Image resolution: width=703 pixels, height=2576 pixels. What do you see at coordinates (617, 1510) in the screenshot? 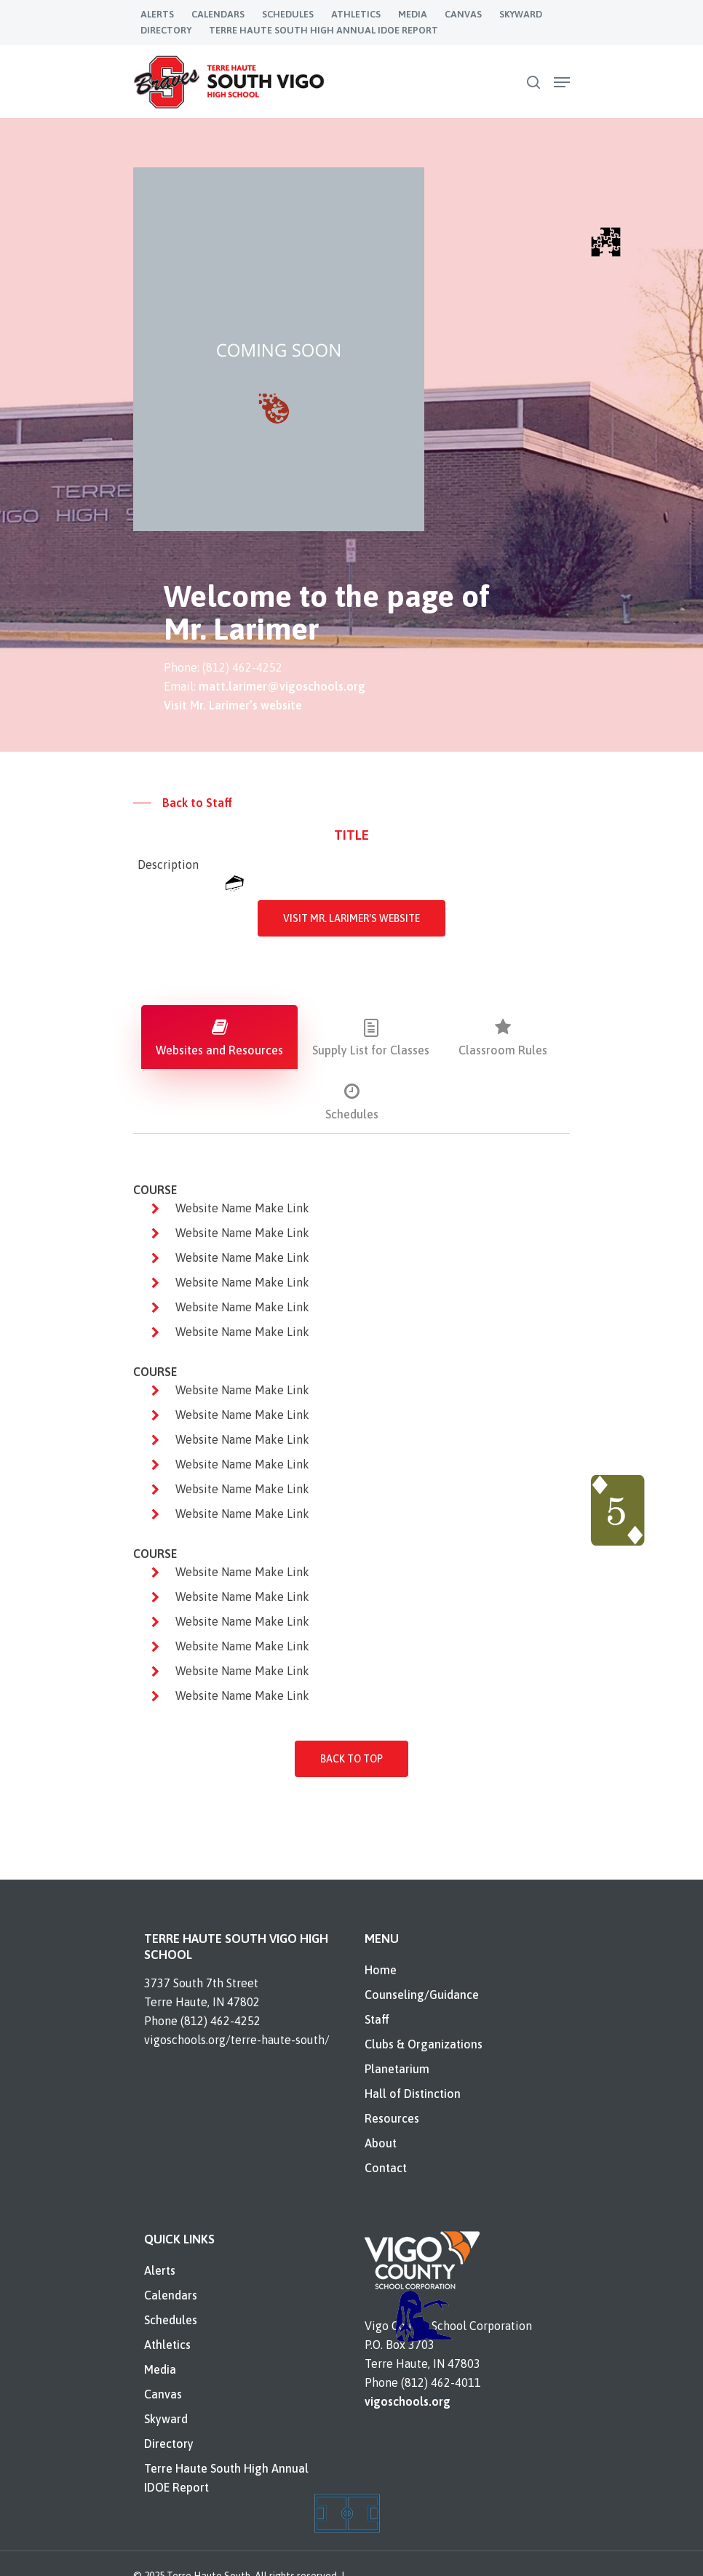
I see `five of diamonds playing card` at bounding box center [617, 1510].